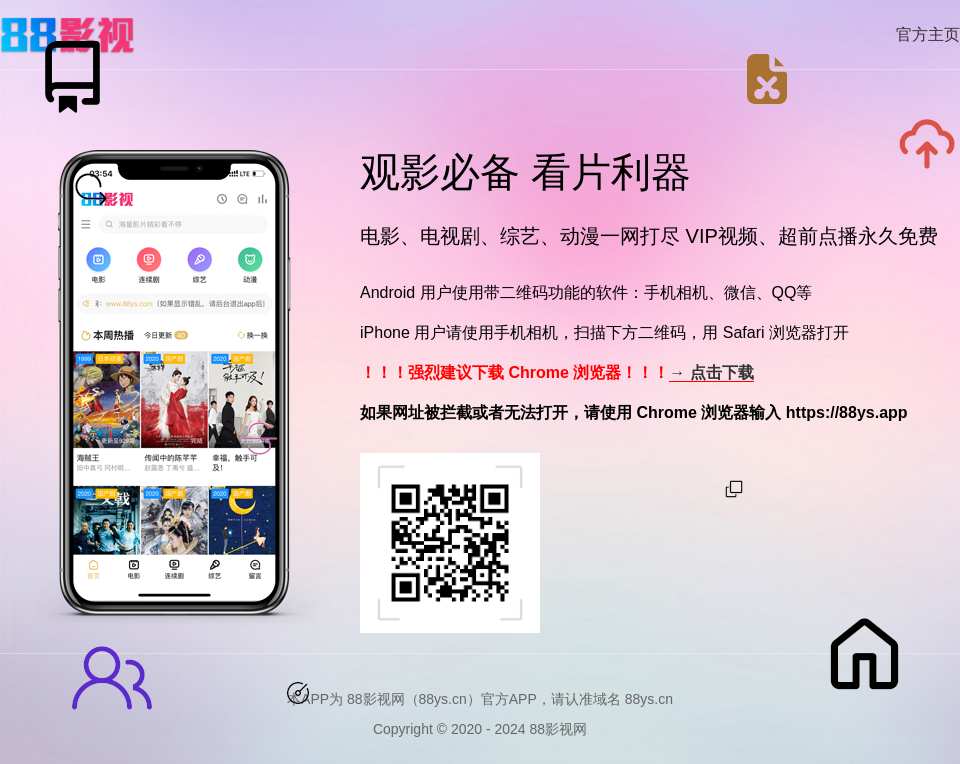 The image size is (960, 764). Describe the element at coordinates (72, 77) in the screenshot. I see `access a code repository` at that location.